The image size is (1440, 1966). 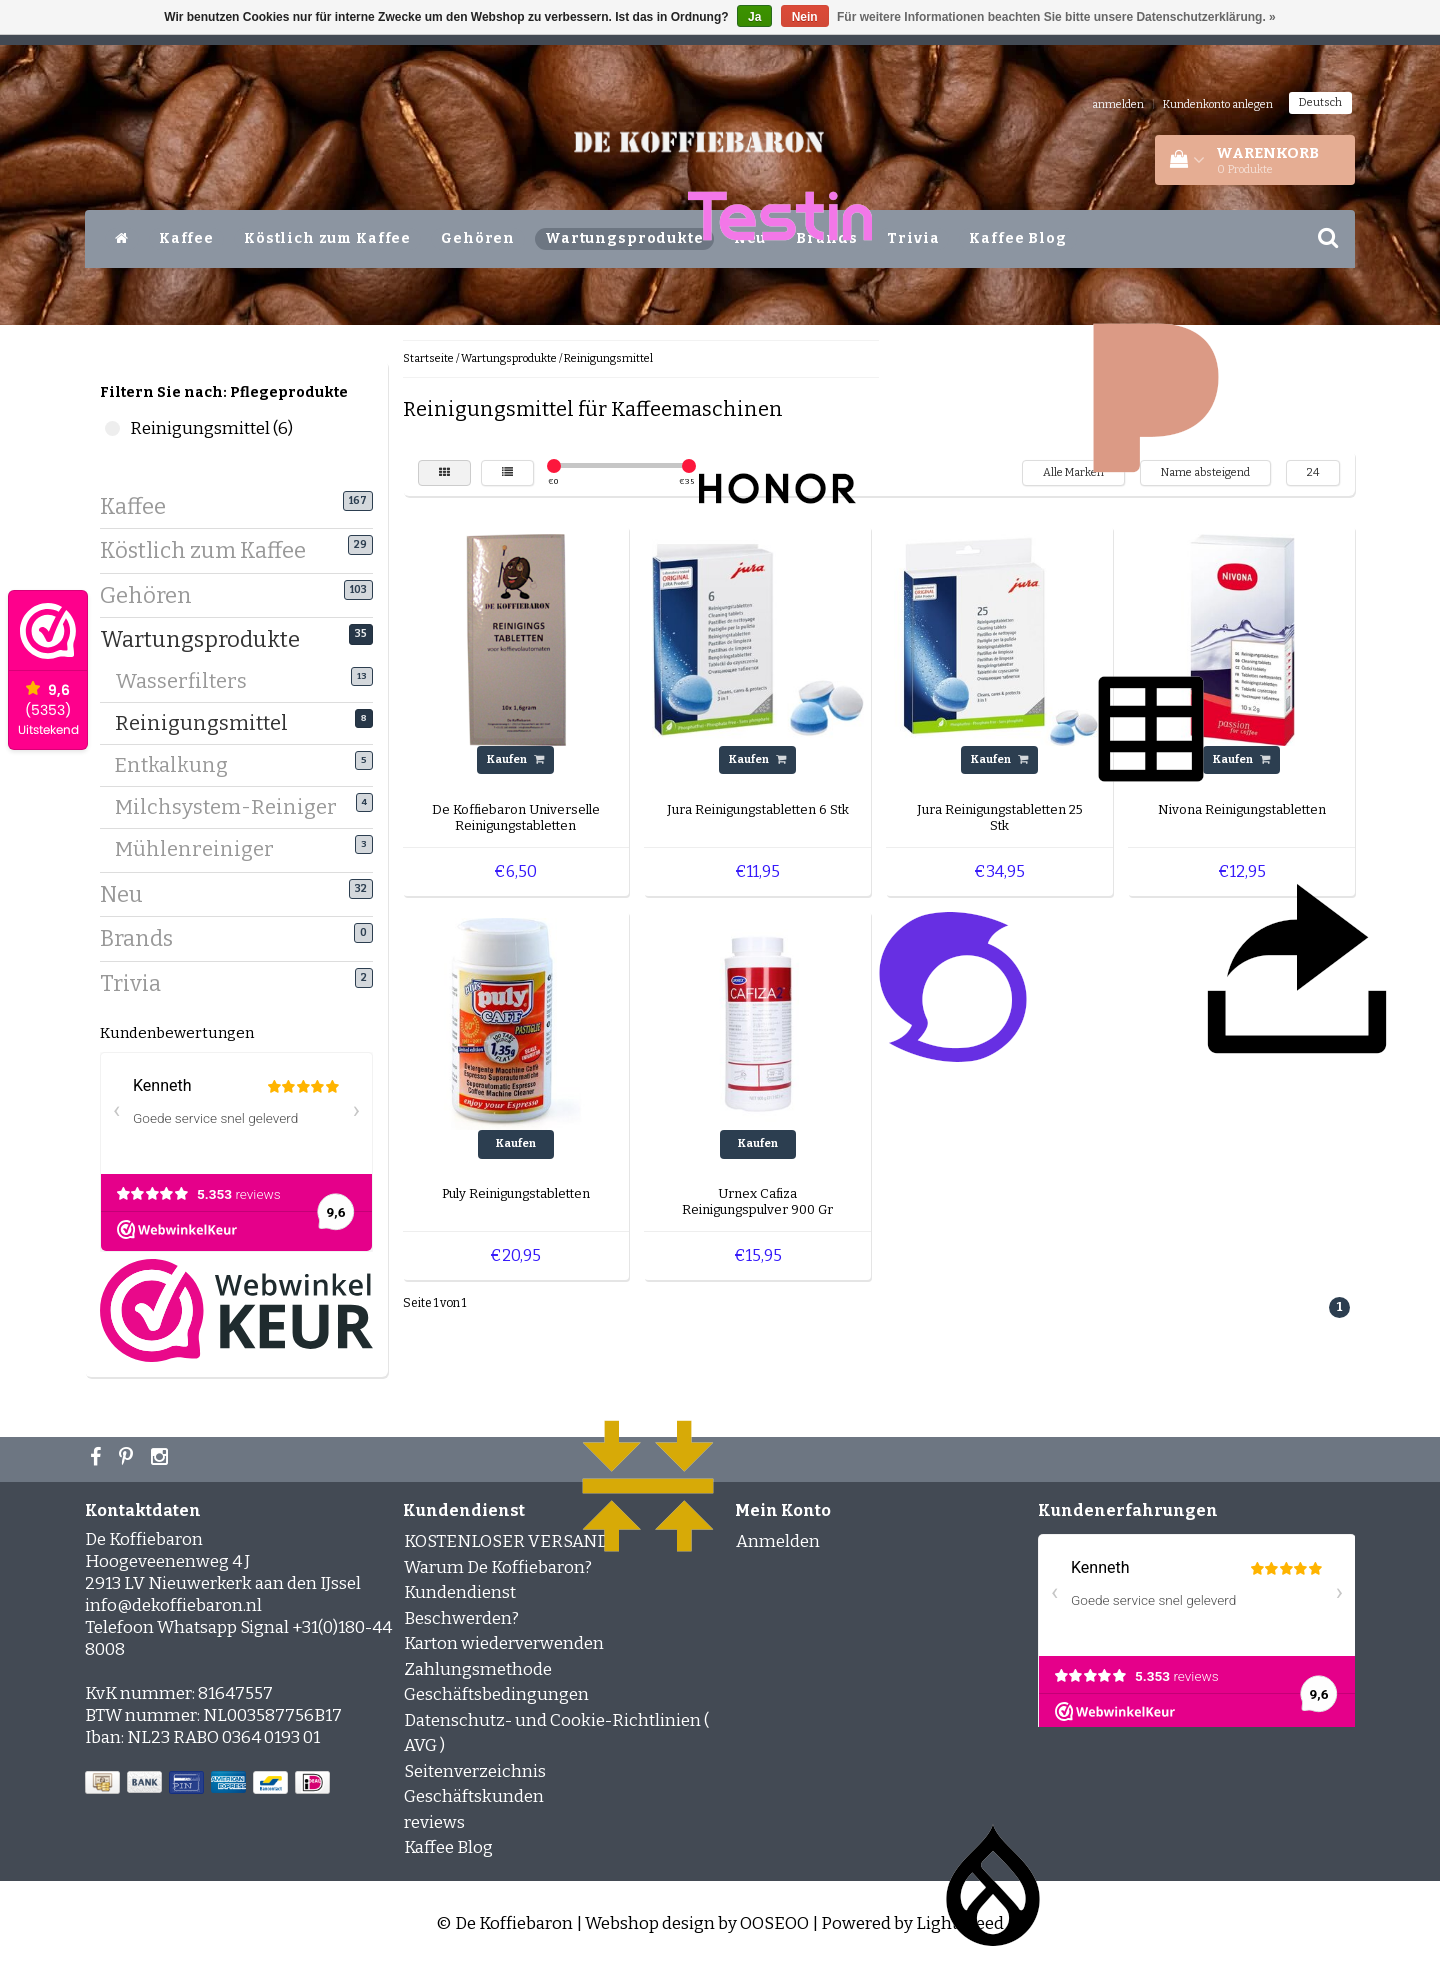 I want to click on share content to another app or person, so click(x=1297, y=973).